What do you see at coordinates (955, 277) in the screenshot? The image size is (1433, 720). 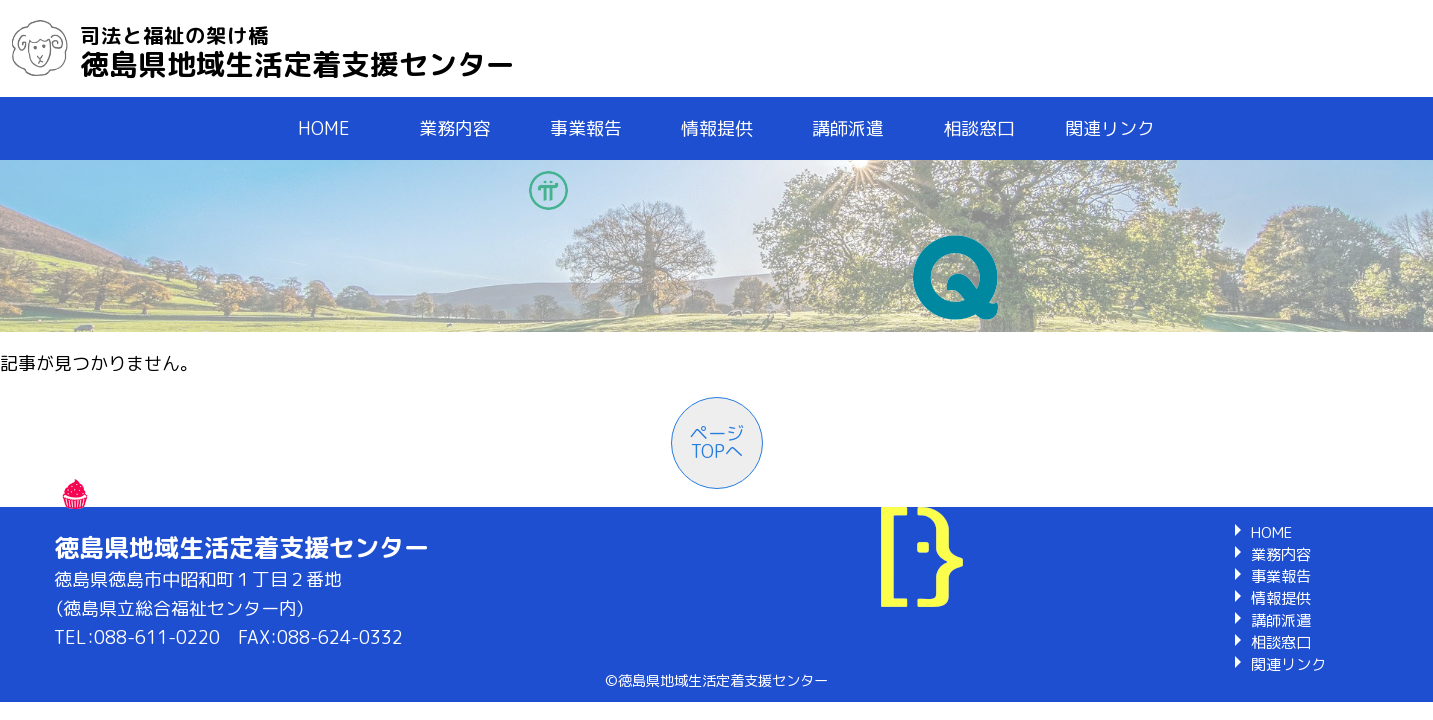 I see `open qase test management platform` at bounding box center [955, 277].